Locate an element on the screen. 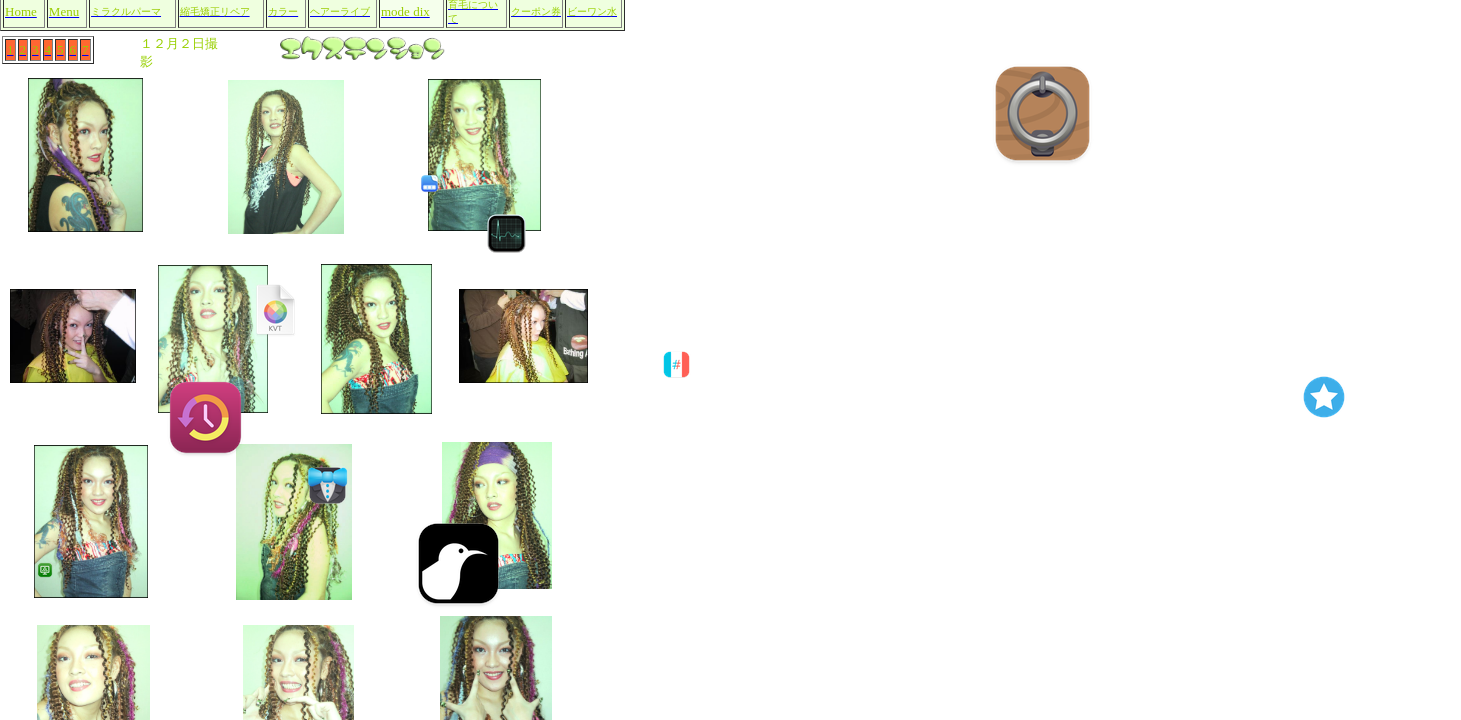  launch ryujinx nintendo switch emulator is located at coordinates (676, 364).